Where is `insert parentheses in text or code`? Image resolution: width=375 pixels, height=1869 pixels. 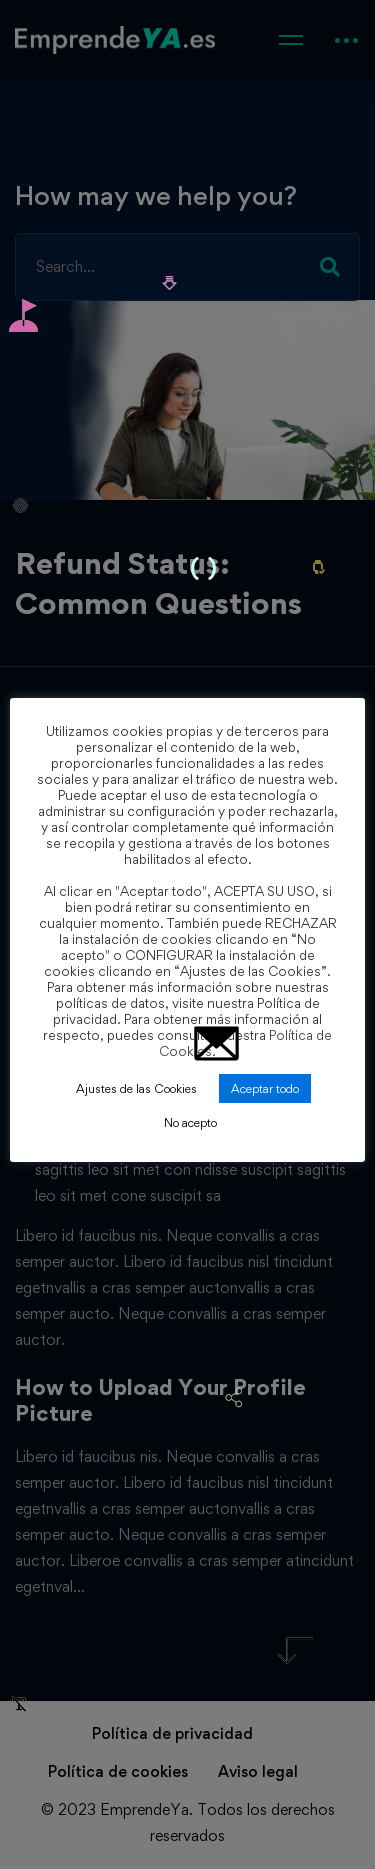
insert parentheses in text or code is located at coordinates (203, 568).